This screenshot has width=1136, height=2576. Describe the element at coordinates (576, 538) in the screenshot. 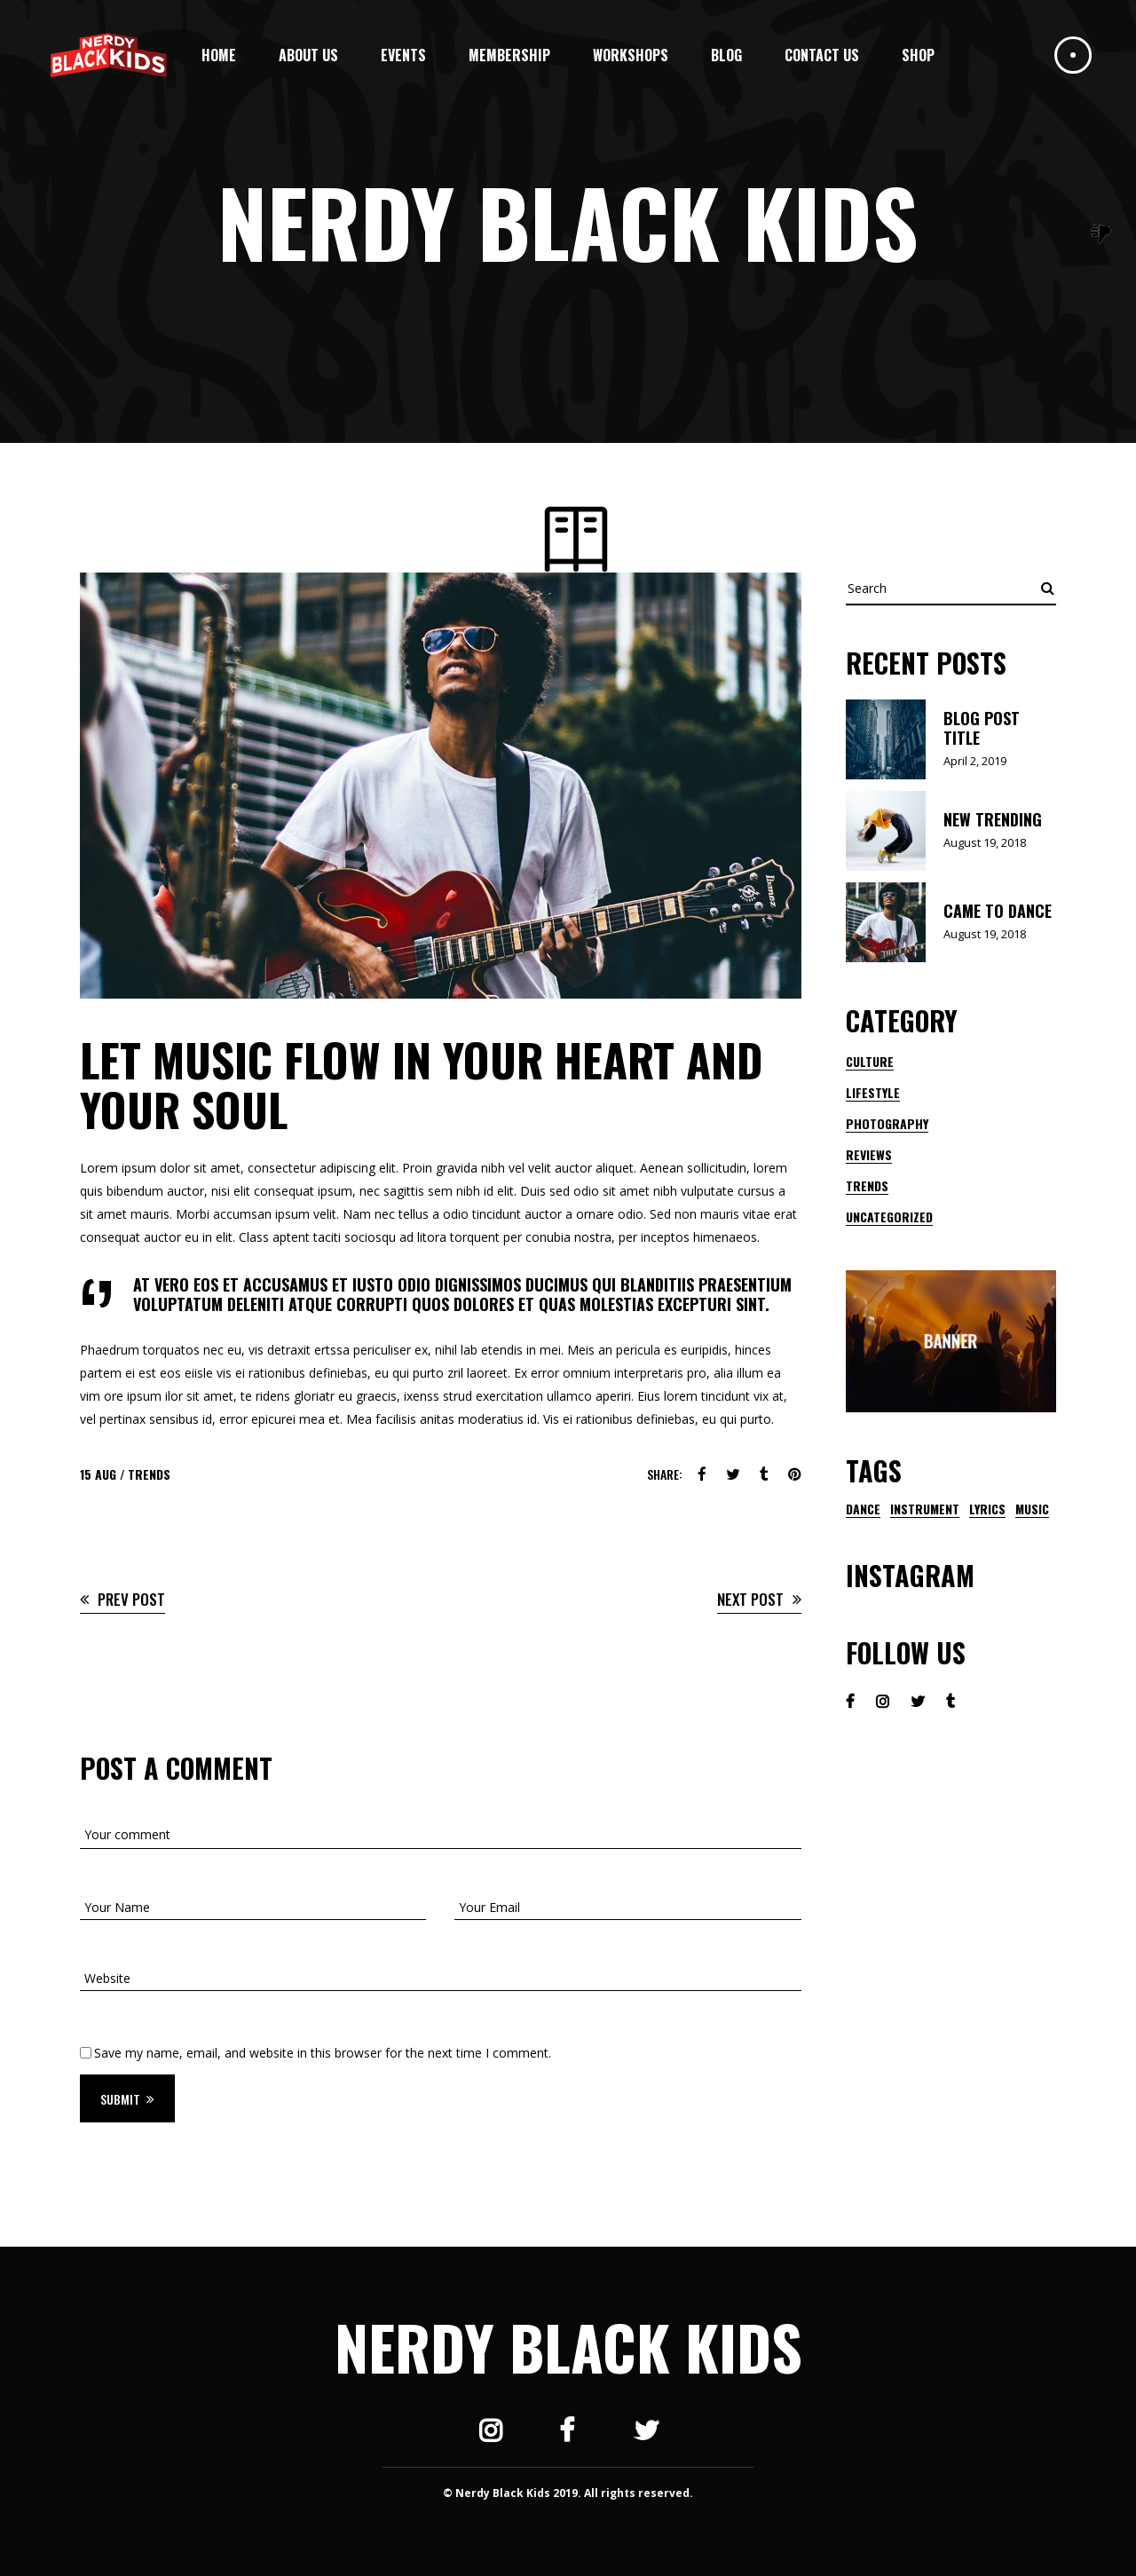

I see `access storage lockers` at that location.